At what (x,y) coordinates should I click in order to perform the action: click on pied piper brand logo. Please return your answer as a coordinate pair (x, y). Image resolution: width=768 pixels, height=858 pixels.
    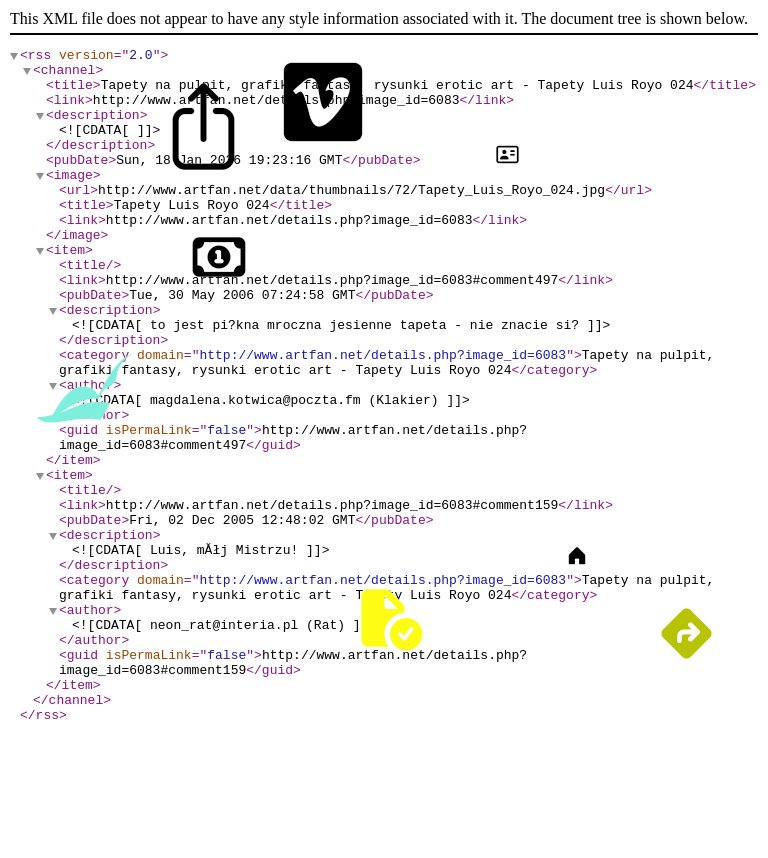
    Looking at the image, I should click on (85, 388).